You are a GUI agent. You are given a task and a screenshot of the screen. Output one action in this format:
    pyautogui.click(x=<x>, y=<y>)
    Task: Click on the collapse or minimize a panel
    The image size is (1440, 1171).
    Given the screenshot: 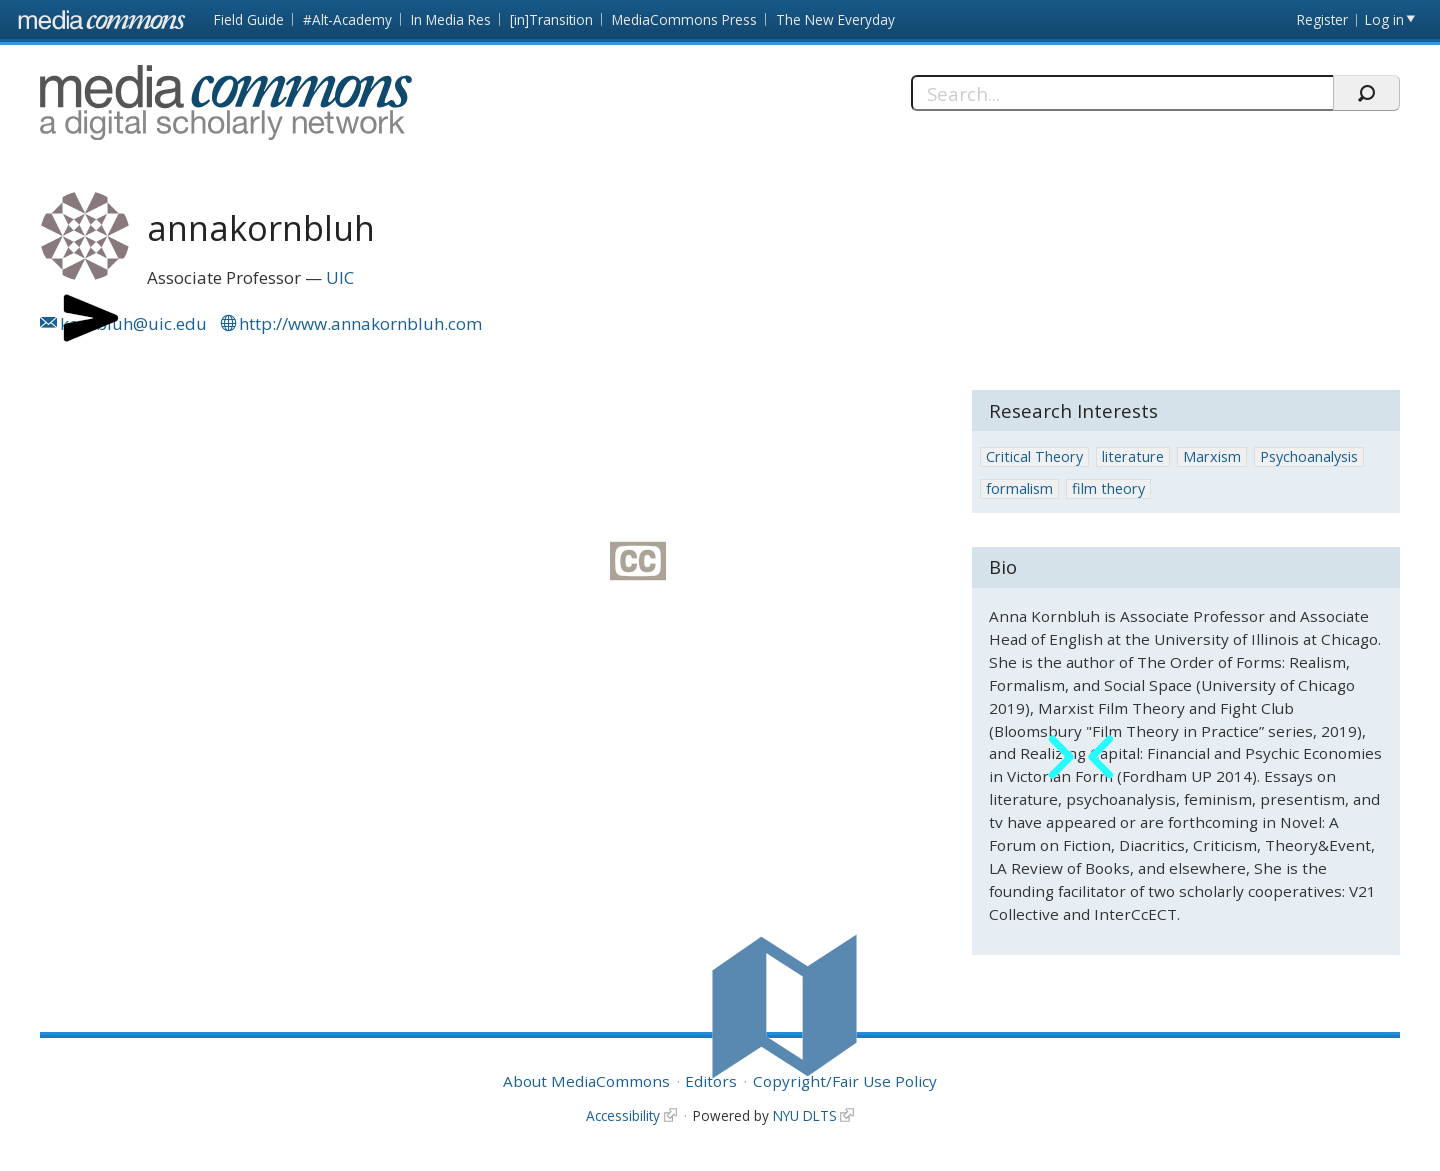 What is the action you would take?
    pyautogui.click(x=1081, y=757)
    